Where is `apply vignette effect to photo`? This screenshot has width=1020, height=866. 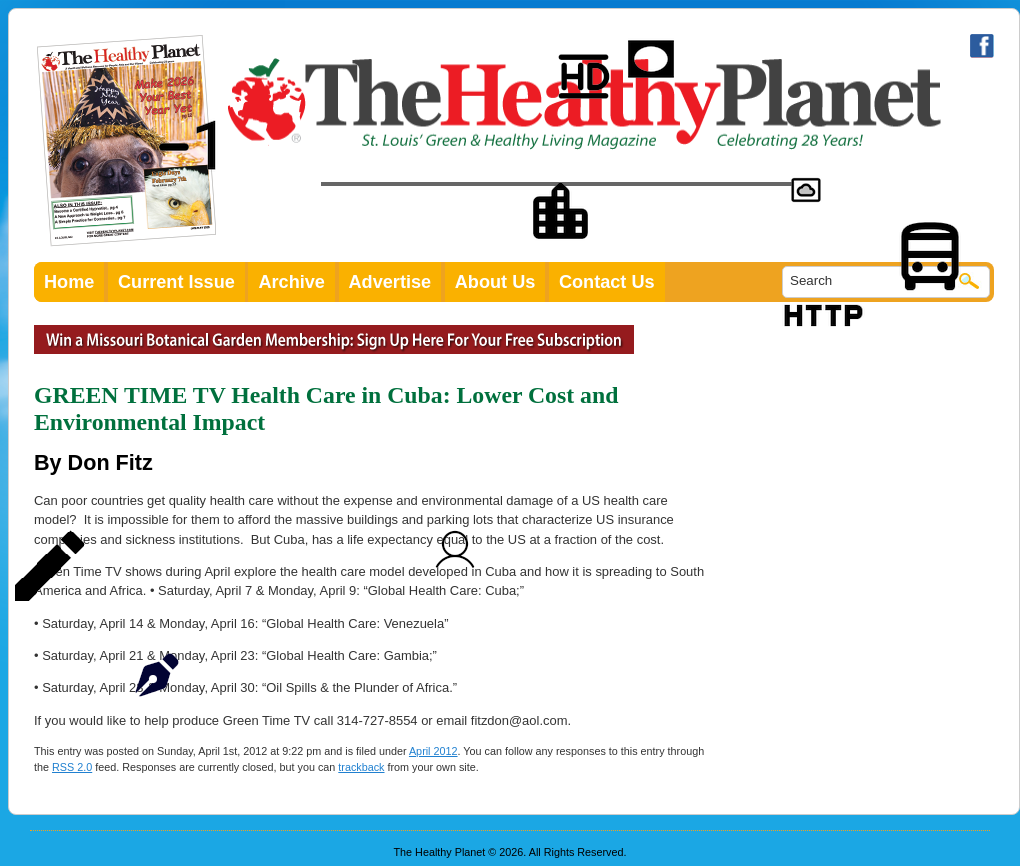 apply vignette effect to photo is located at coordinates (651, 59).